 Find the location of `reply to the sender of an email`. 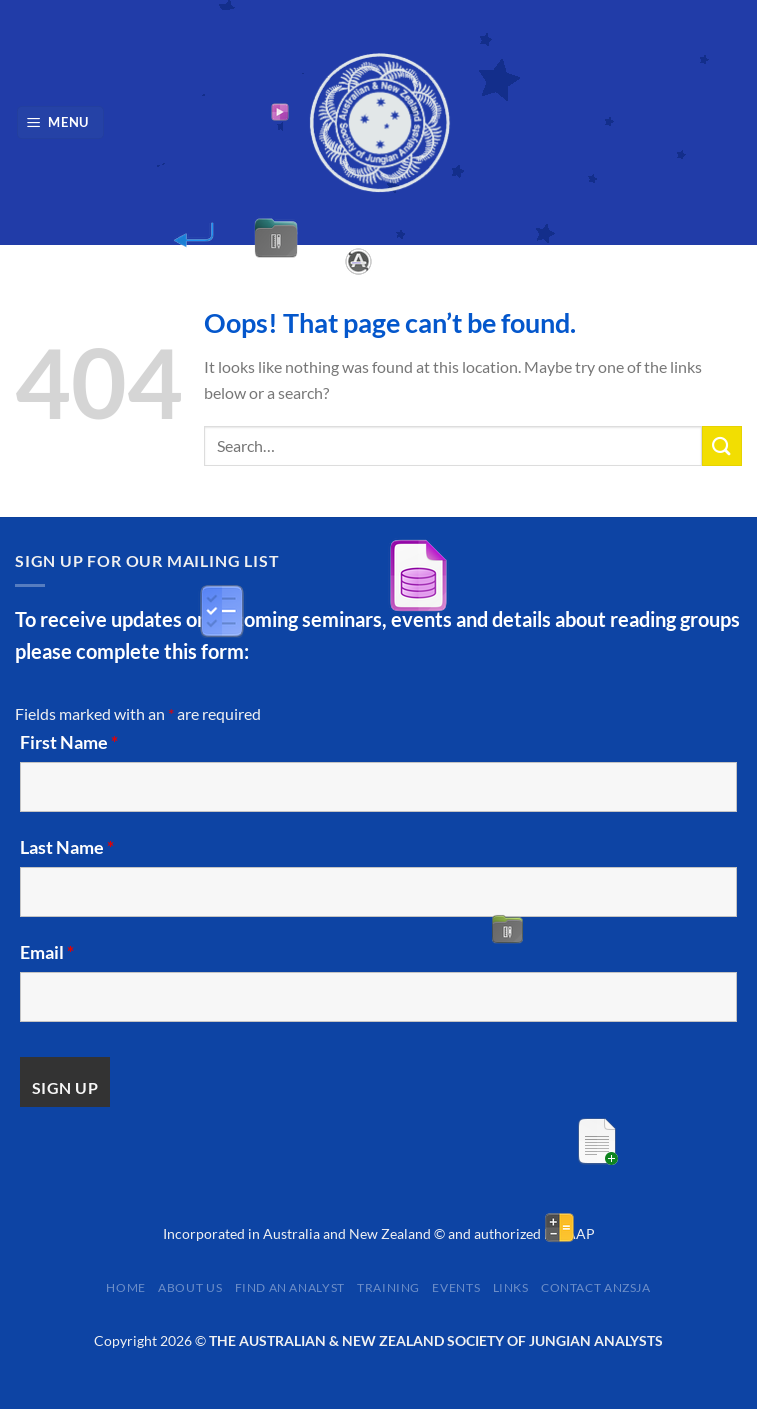

reply to the sender of an email is located at coordinates (193, 232).